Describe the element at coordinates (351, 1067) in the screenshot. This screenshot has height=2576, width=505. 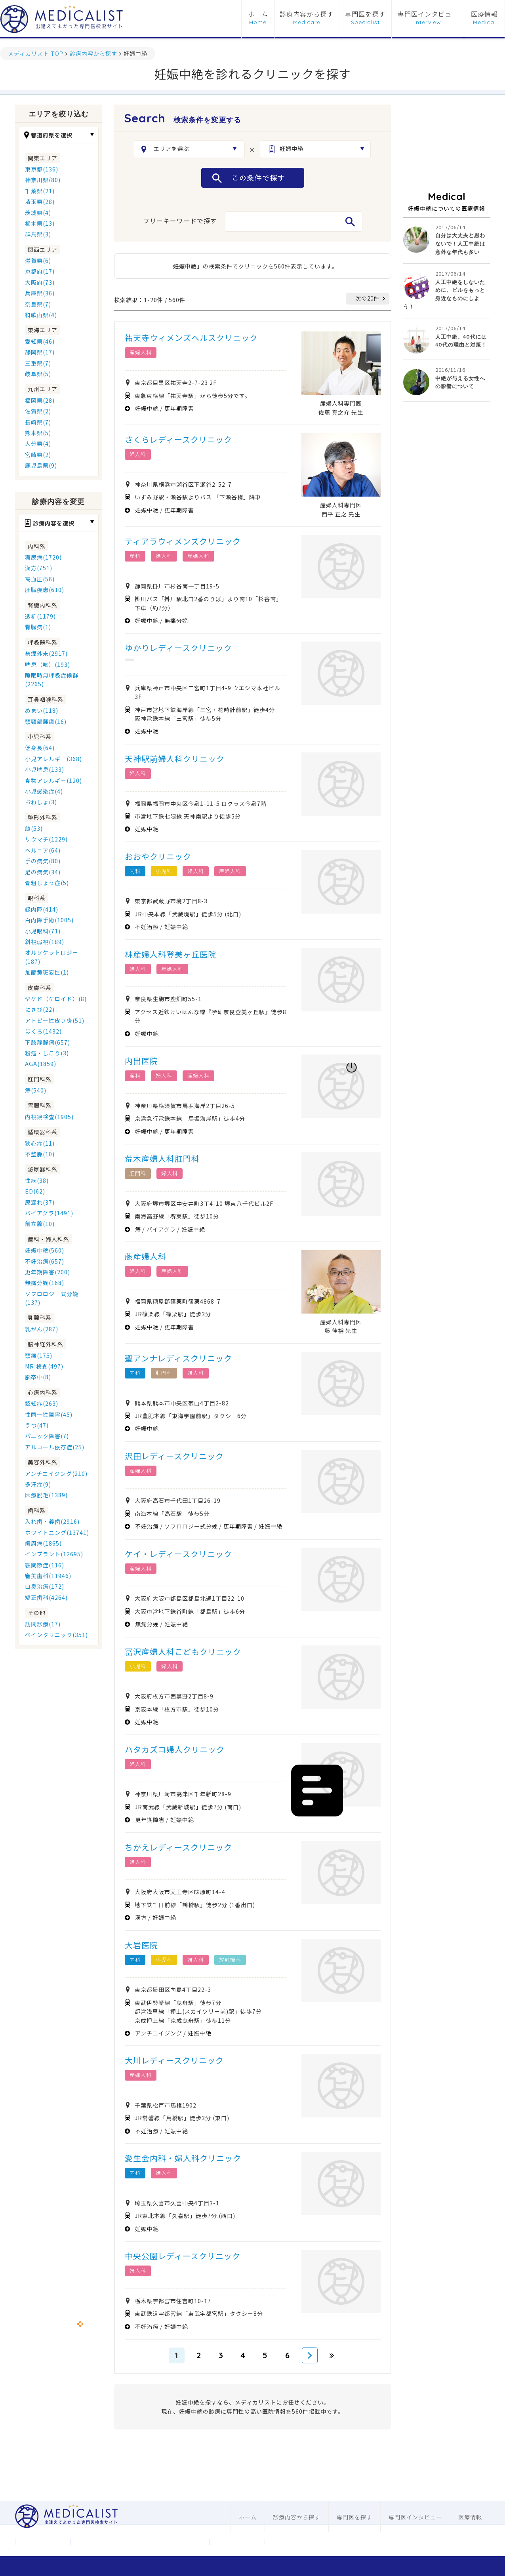
I see `turn device on or off` at that location.